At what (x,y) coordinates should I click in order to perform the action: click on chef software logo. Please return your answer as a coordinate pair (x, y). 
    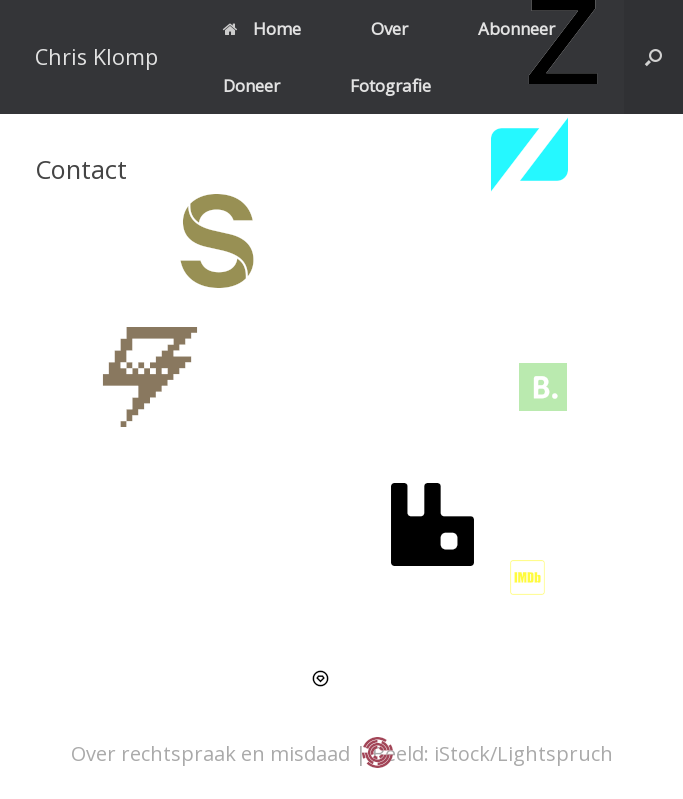
    Looking at the image, I should click on (377, 752).